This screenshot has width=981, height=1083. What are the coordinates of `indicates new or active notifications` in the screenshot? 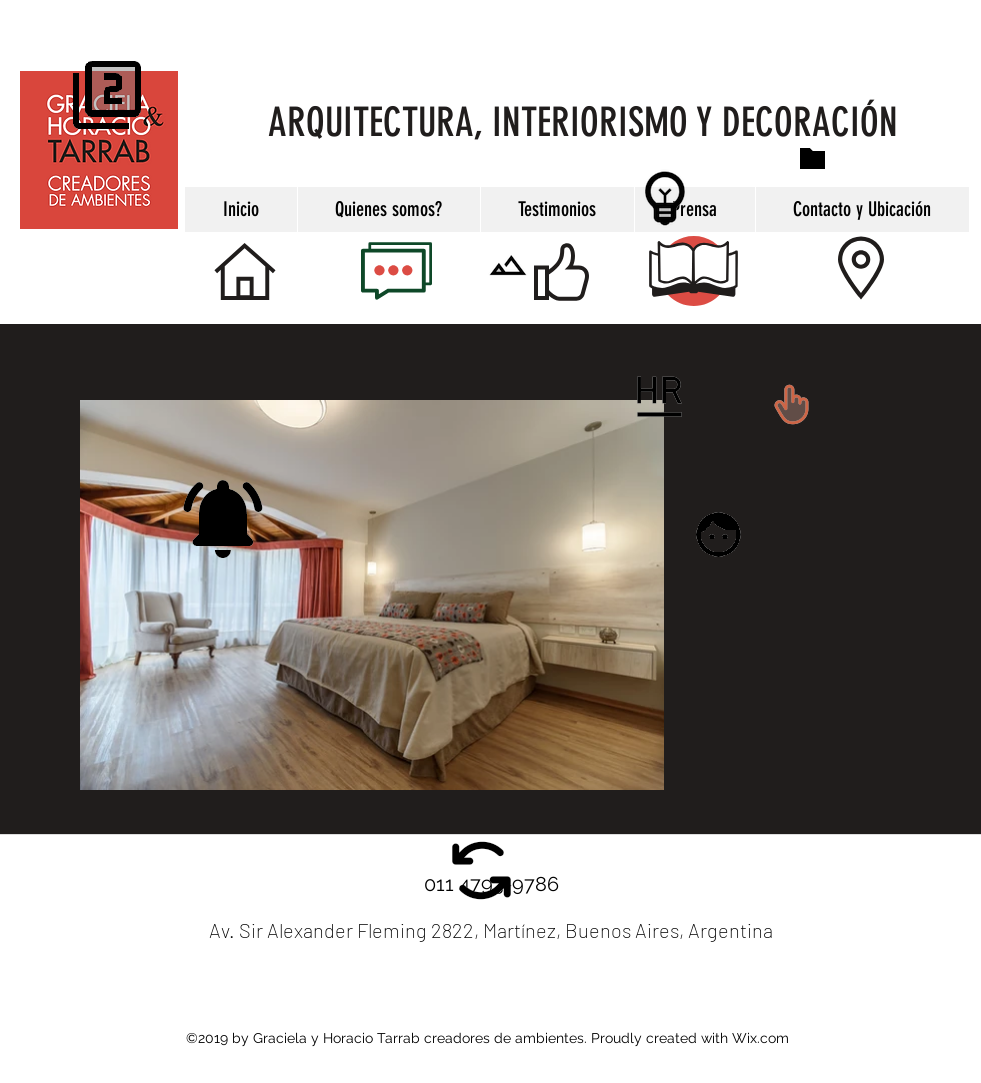 It's located at (223, 518).